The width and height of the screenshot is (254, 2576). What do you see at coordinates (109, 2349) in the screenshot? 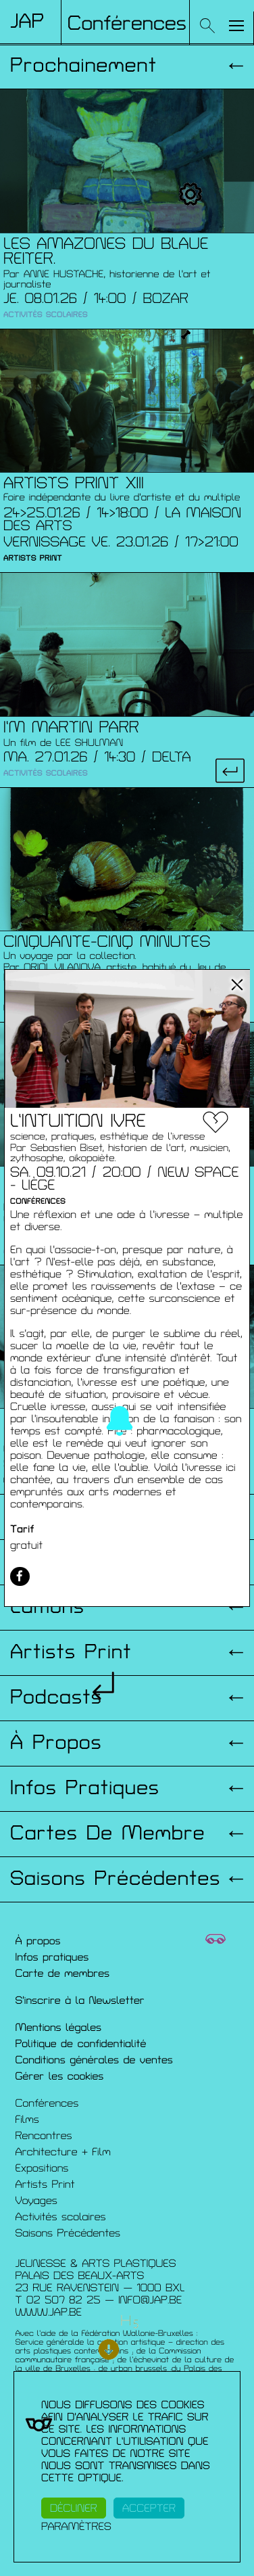
I see `download file or content` at bounding box center [109, 2349].